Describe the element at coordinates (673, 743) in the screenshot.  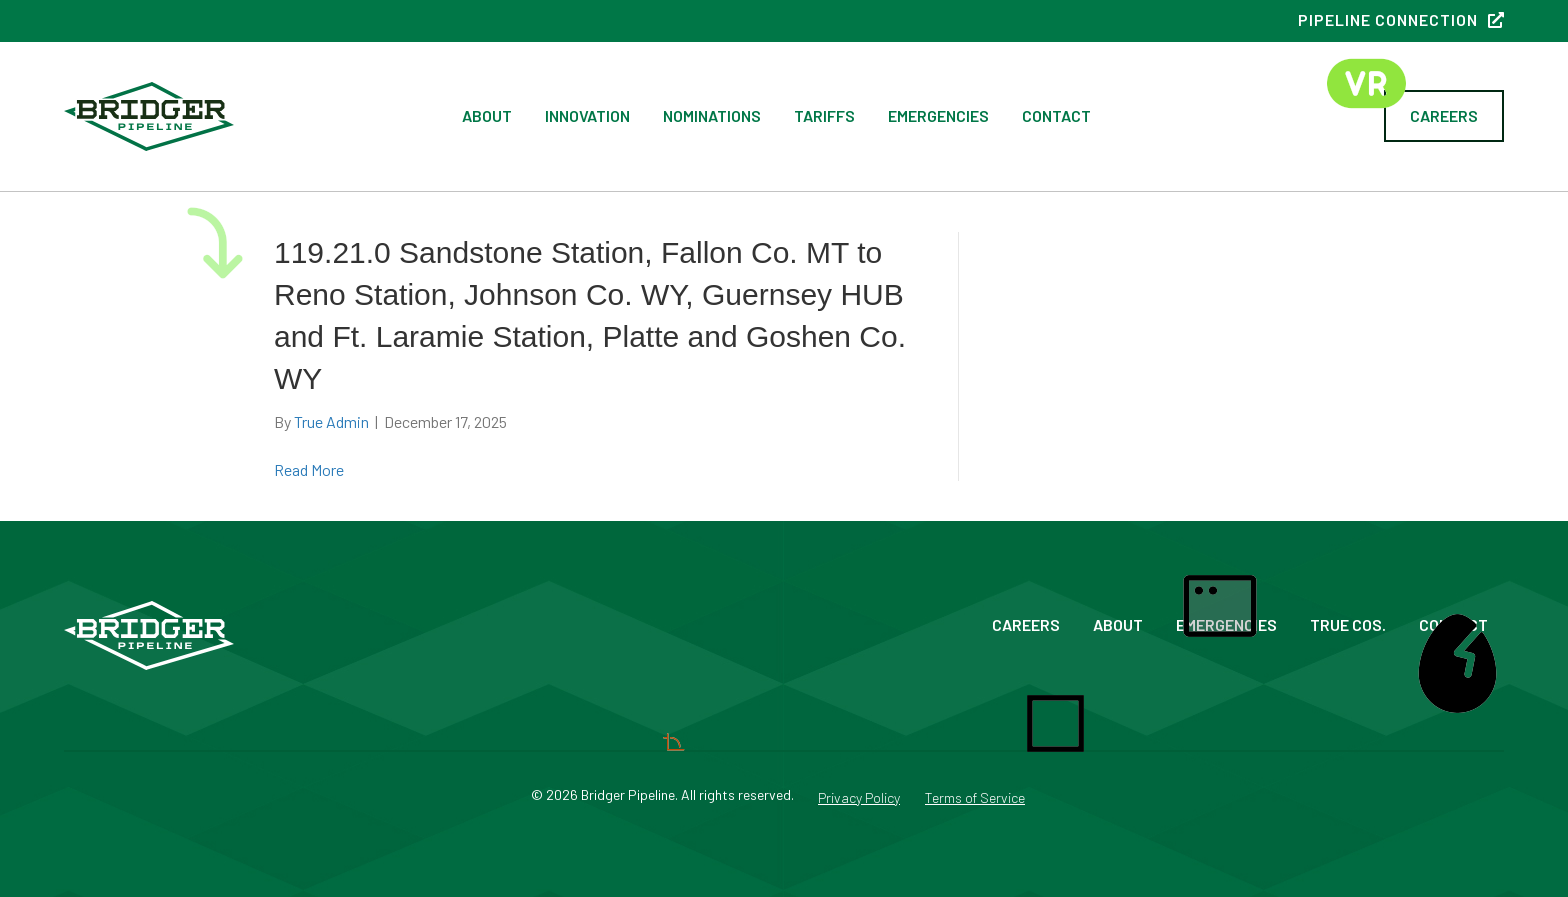
I see `measure or adjust angle in a design tool` at that location.